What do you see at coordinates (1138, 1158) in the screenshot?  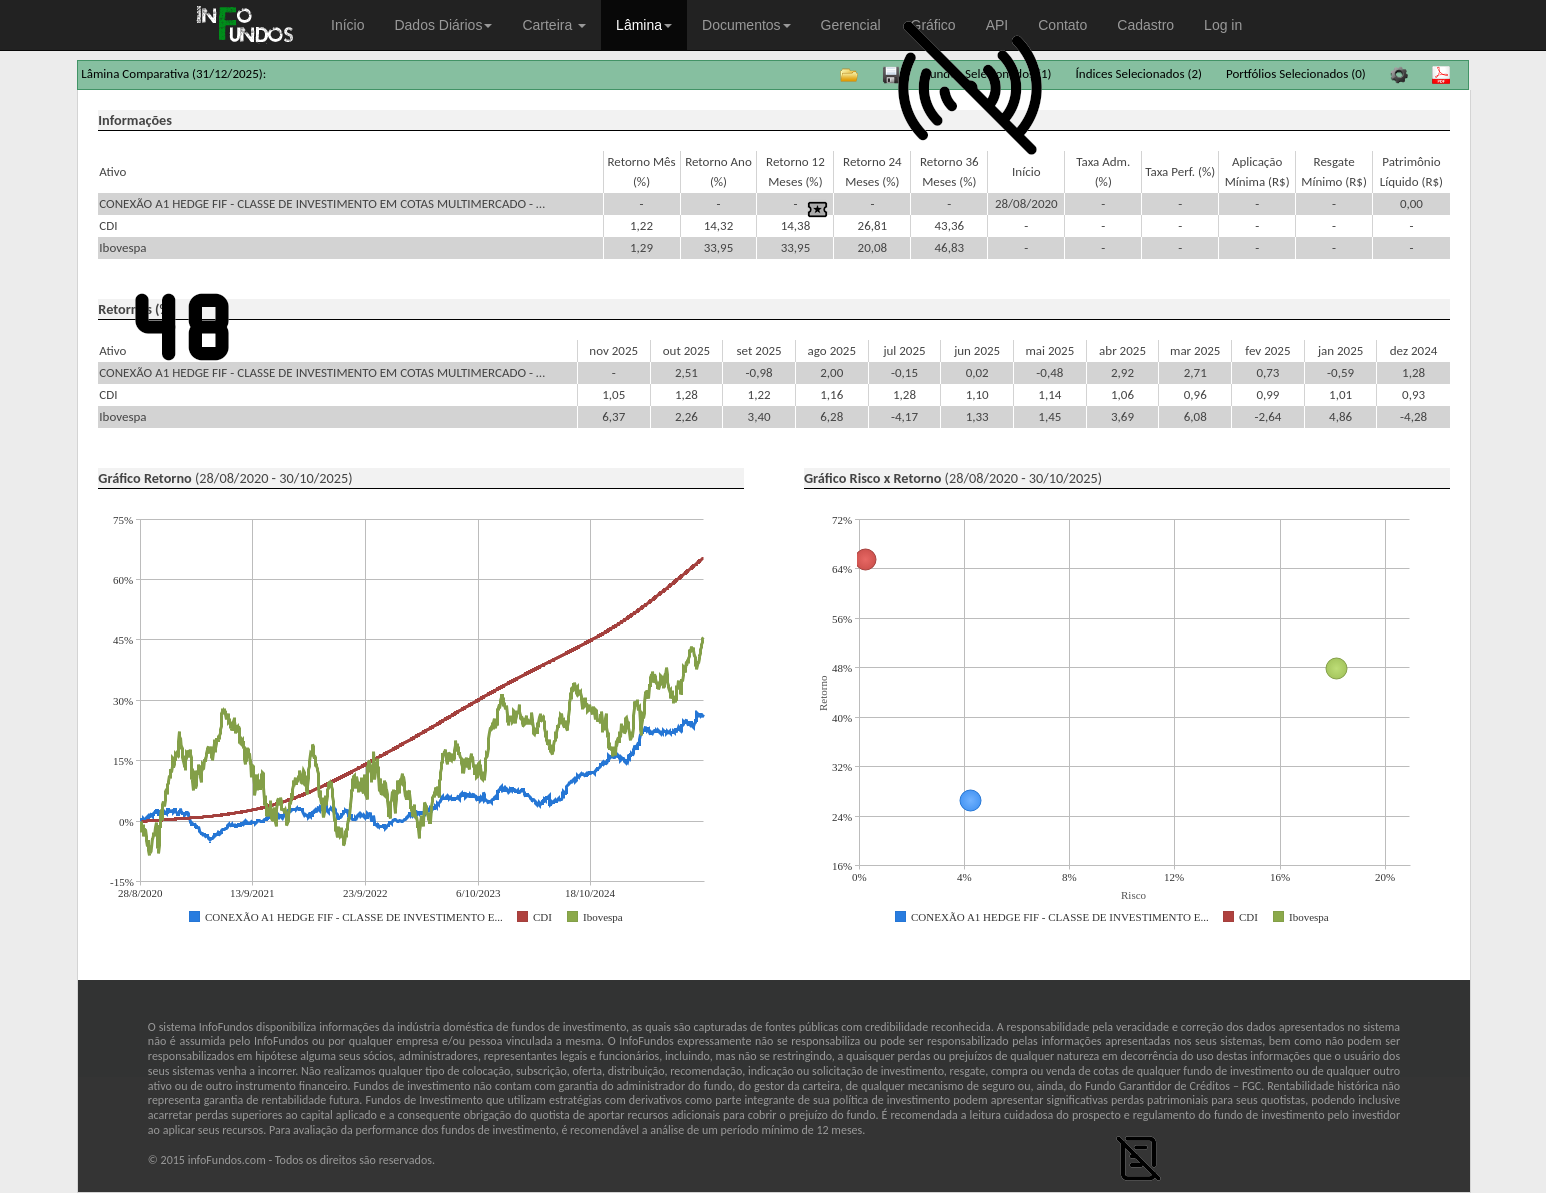 I see `notes feature disabled` at bounding box center [1138, 1158].